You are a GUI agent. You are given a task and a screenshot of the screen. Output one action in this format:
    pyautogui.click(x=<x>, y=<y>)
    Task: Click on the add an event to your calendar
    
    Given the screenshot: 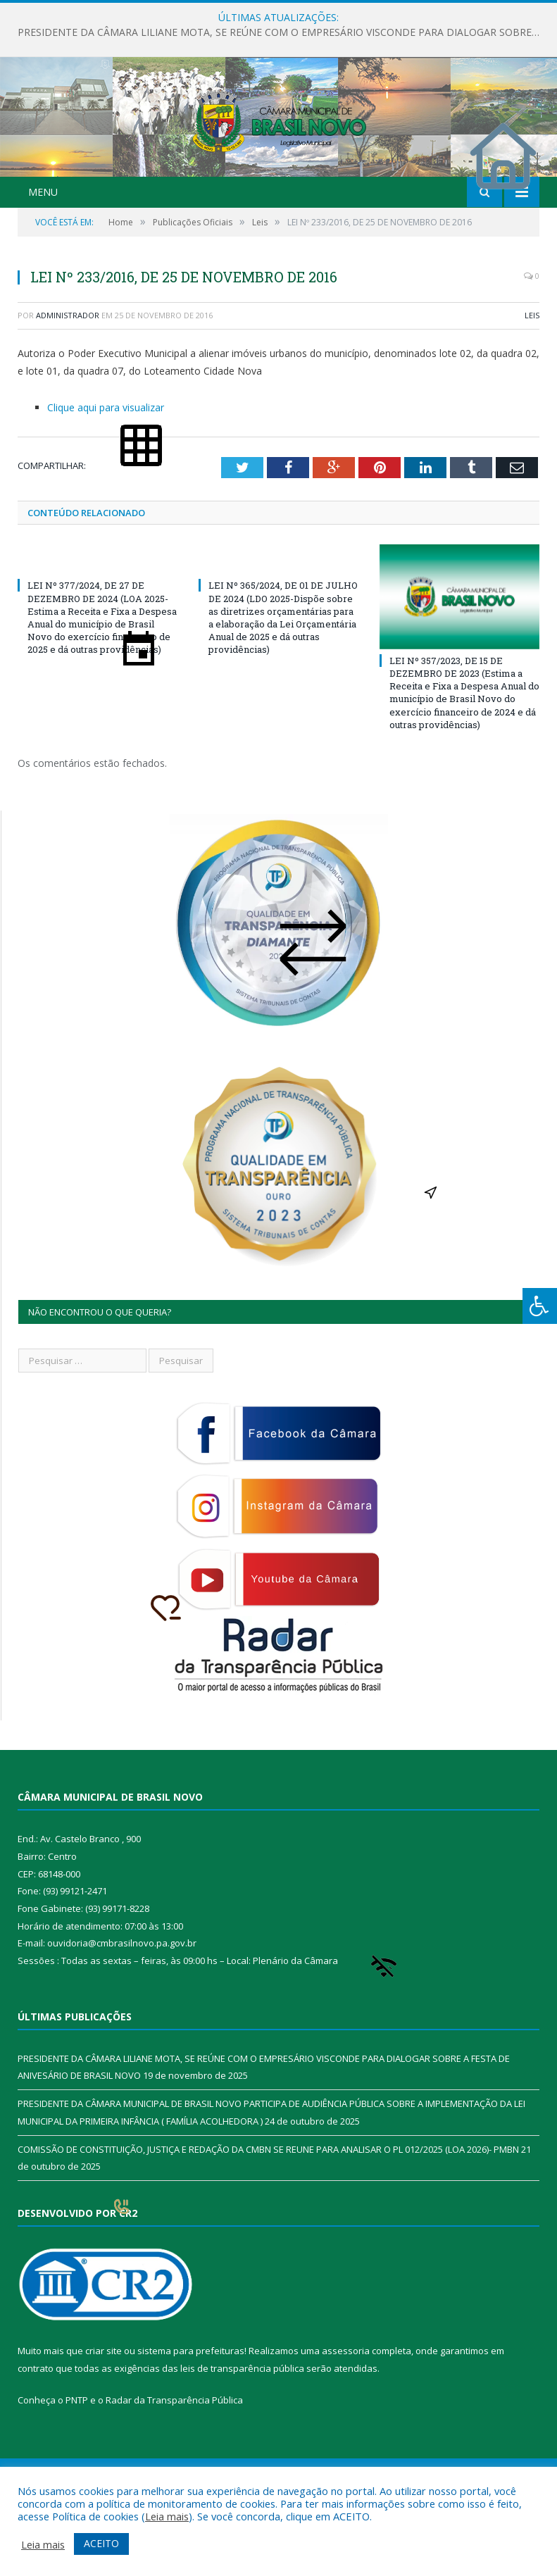 What is the action you would take?
    pyautogui.click(x=139, y=650)
    